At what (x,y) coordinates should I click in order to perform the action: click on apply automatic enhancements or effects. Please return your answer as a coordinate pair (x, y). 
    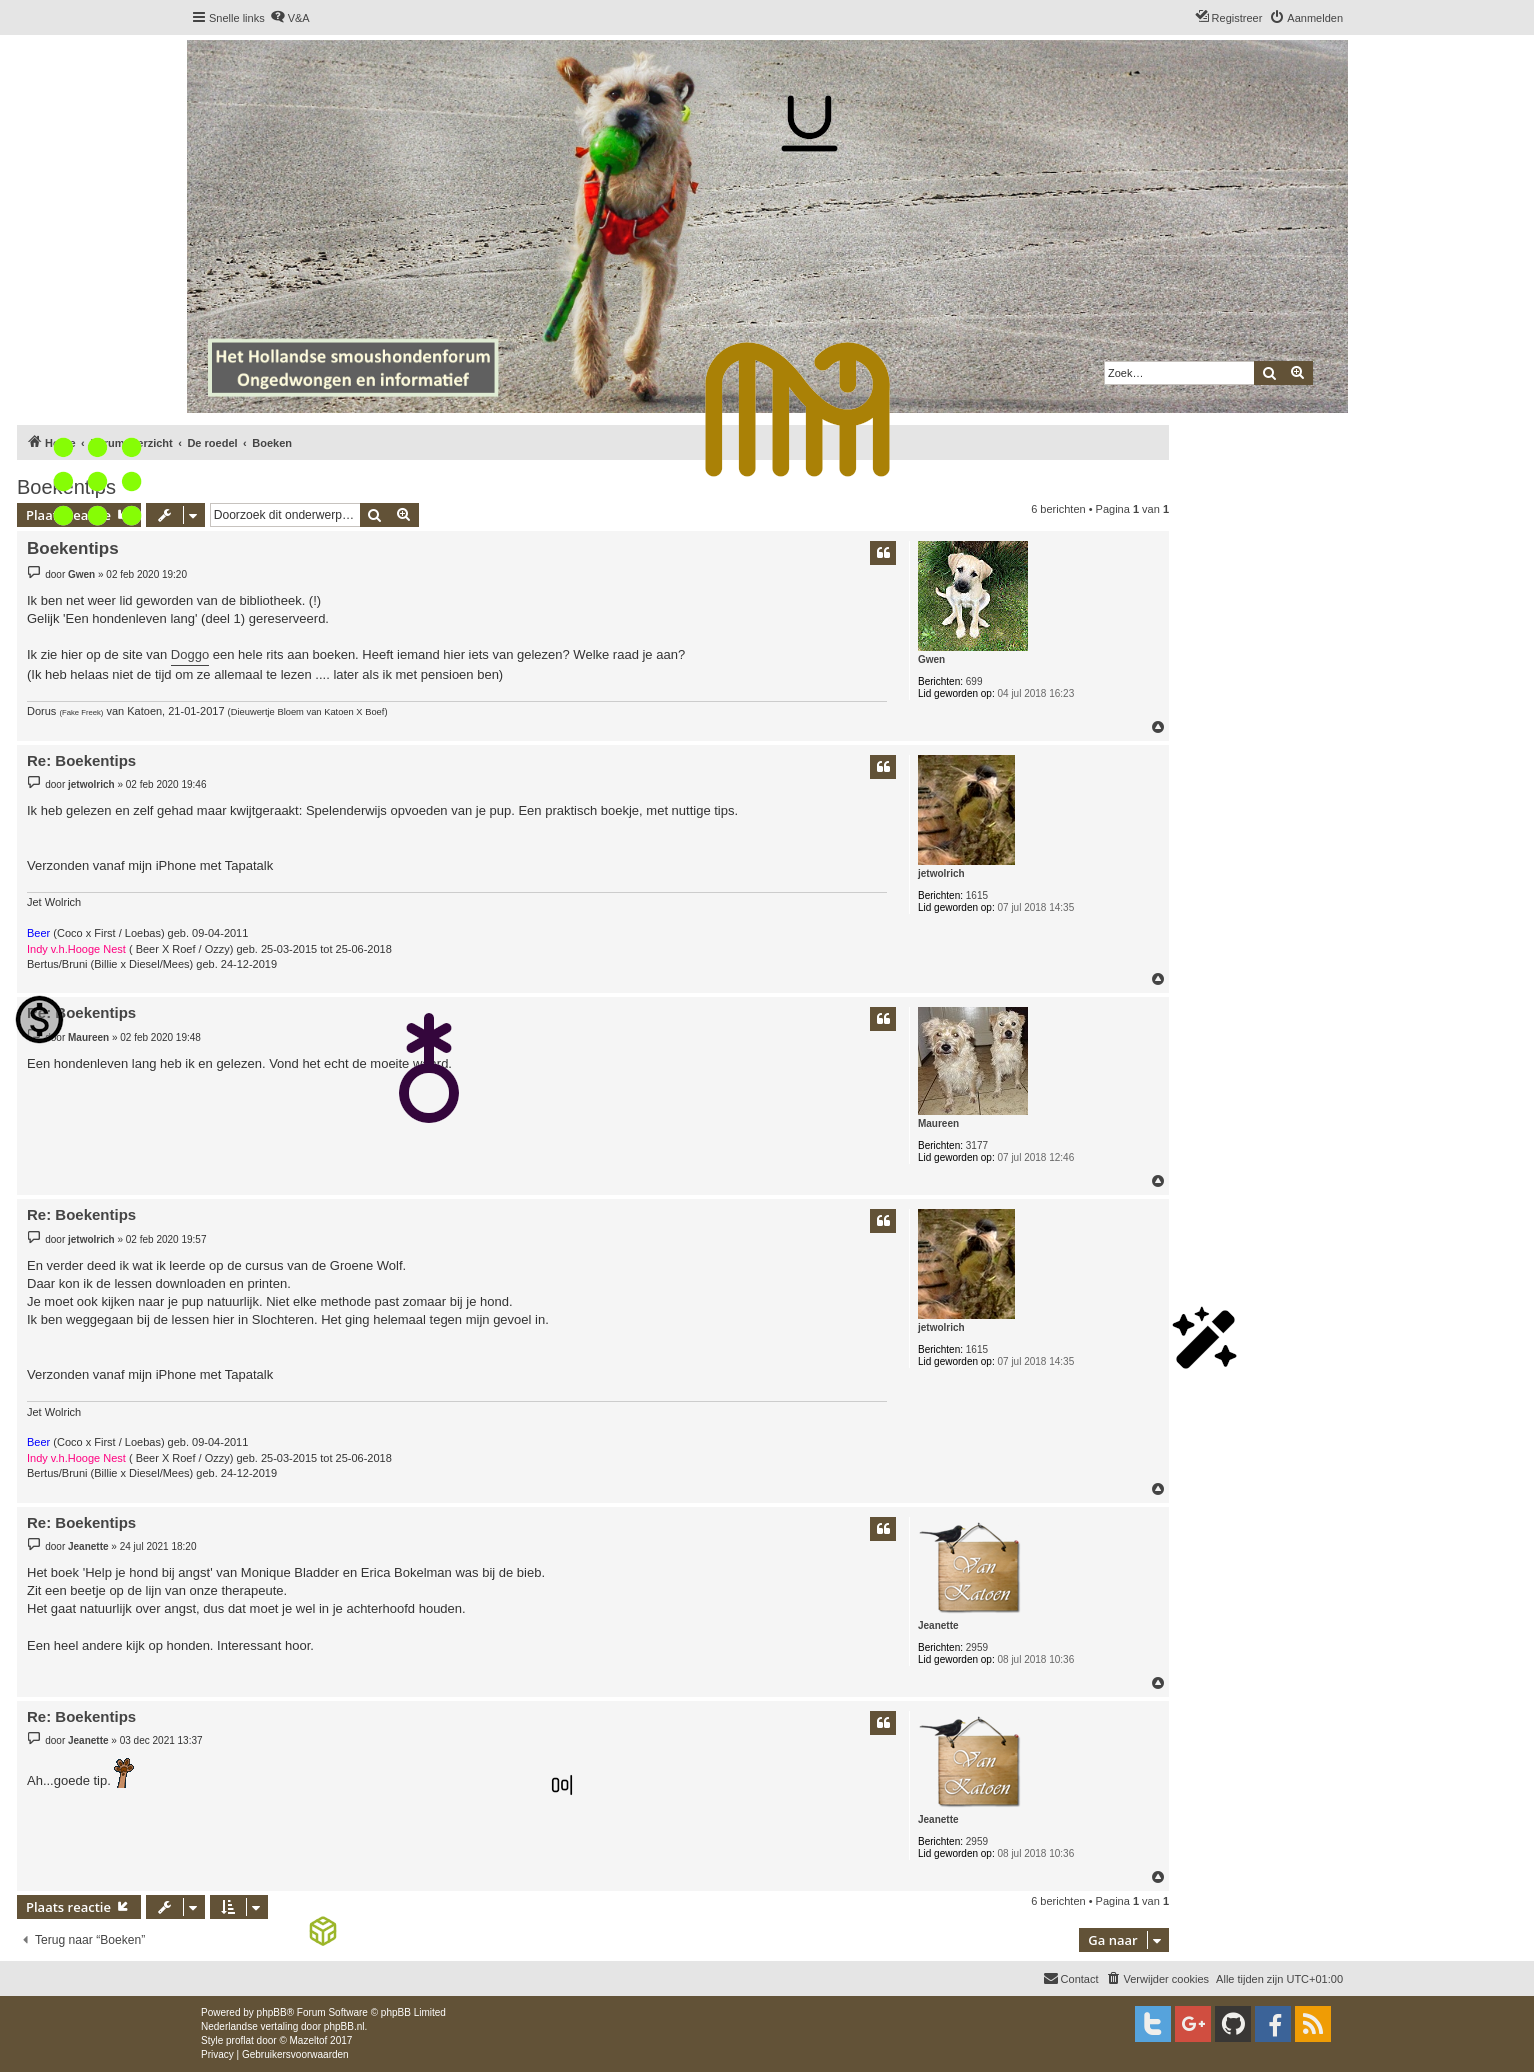
    Looking at the image, I should click on (1205, 1339).